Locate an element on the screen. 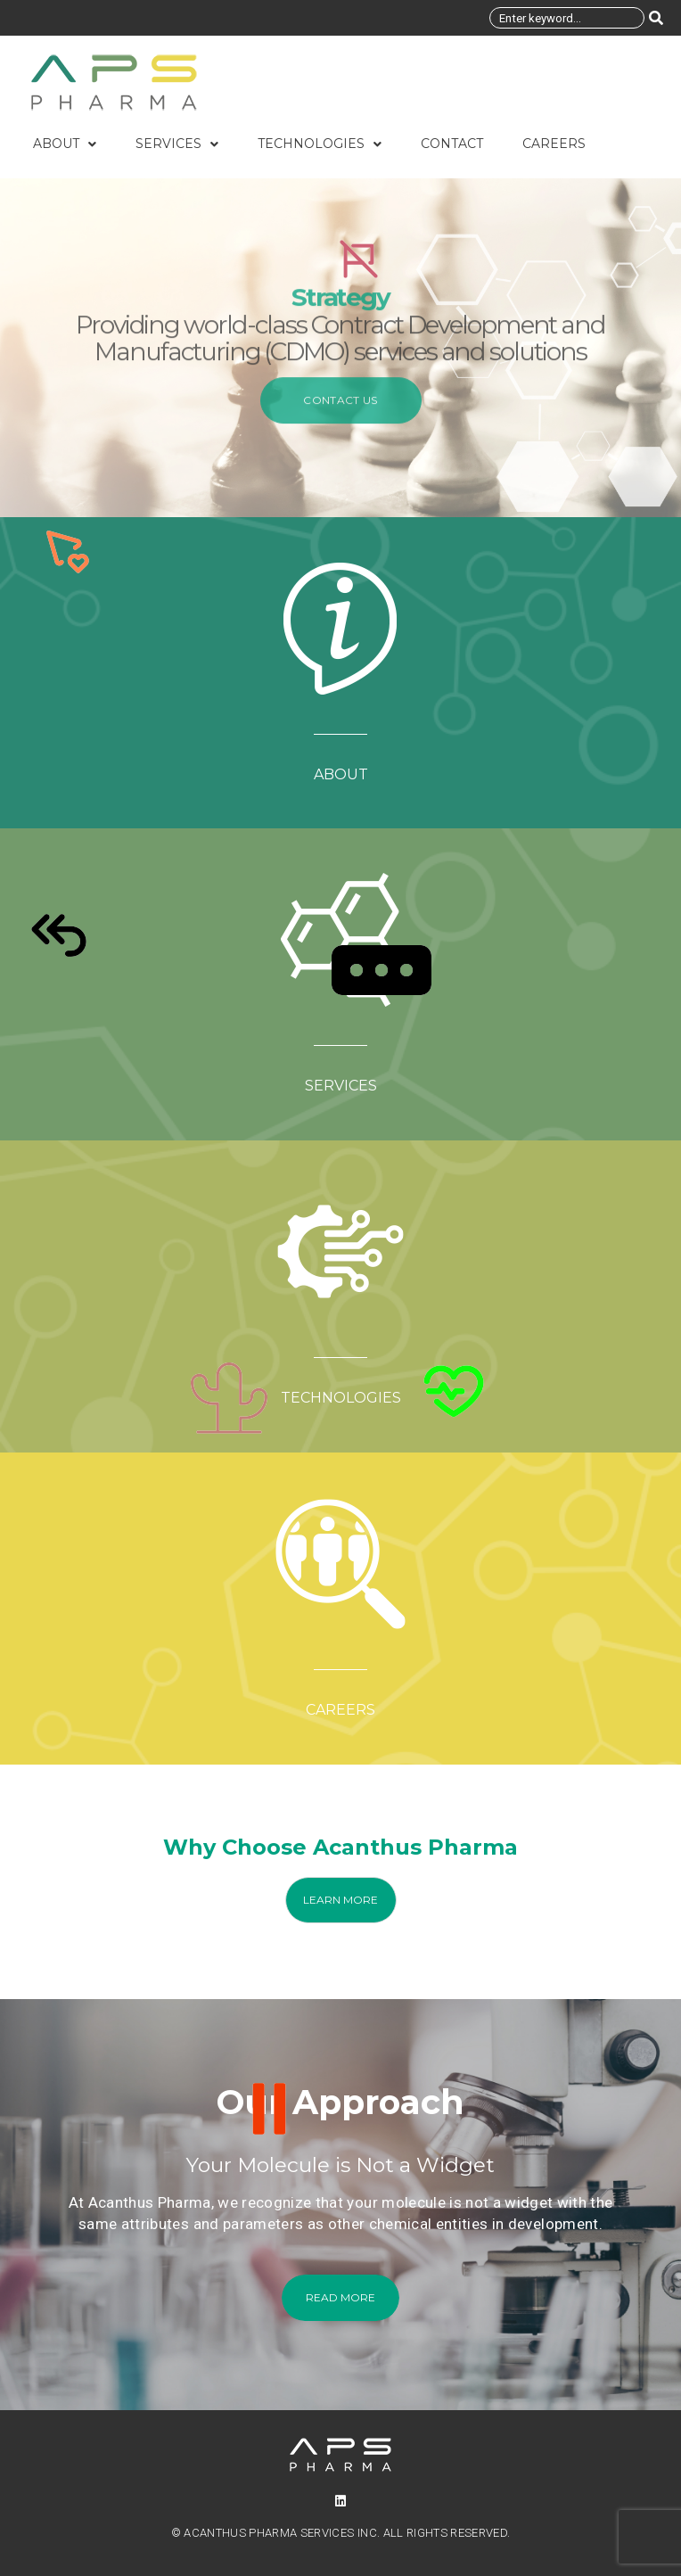  indicates desert or arid climate theme is located at coordinates (229, 1401).